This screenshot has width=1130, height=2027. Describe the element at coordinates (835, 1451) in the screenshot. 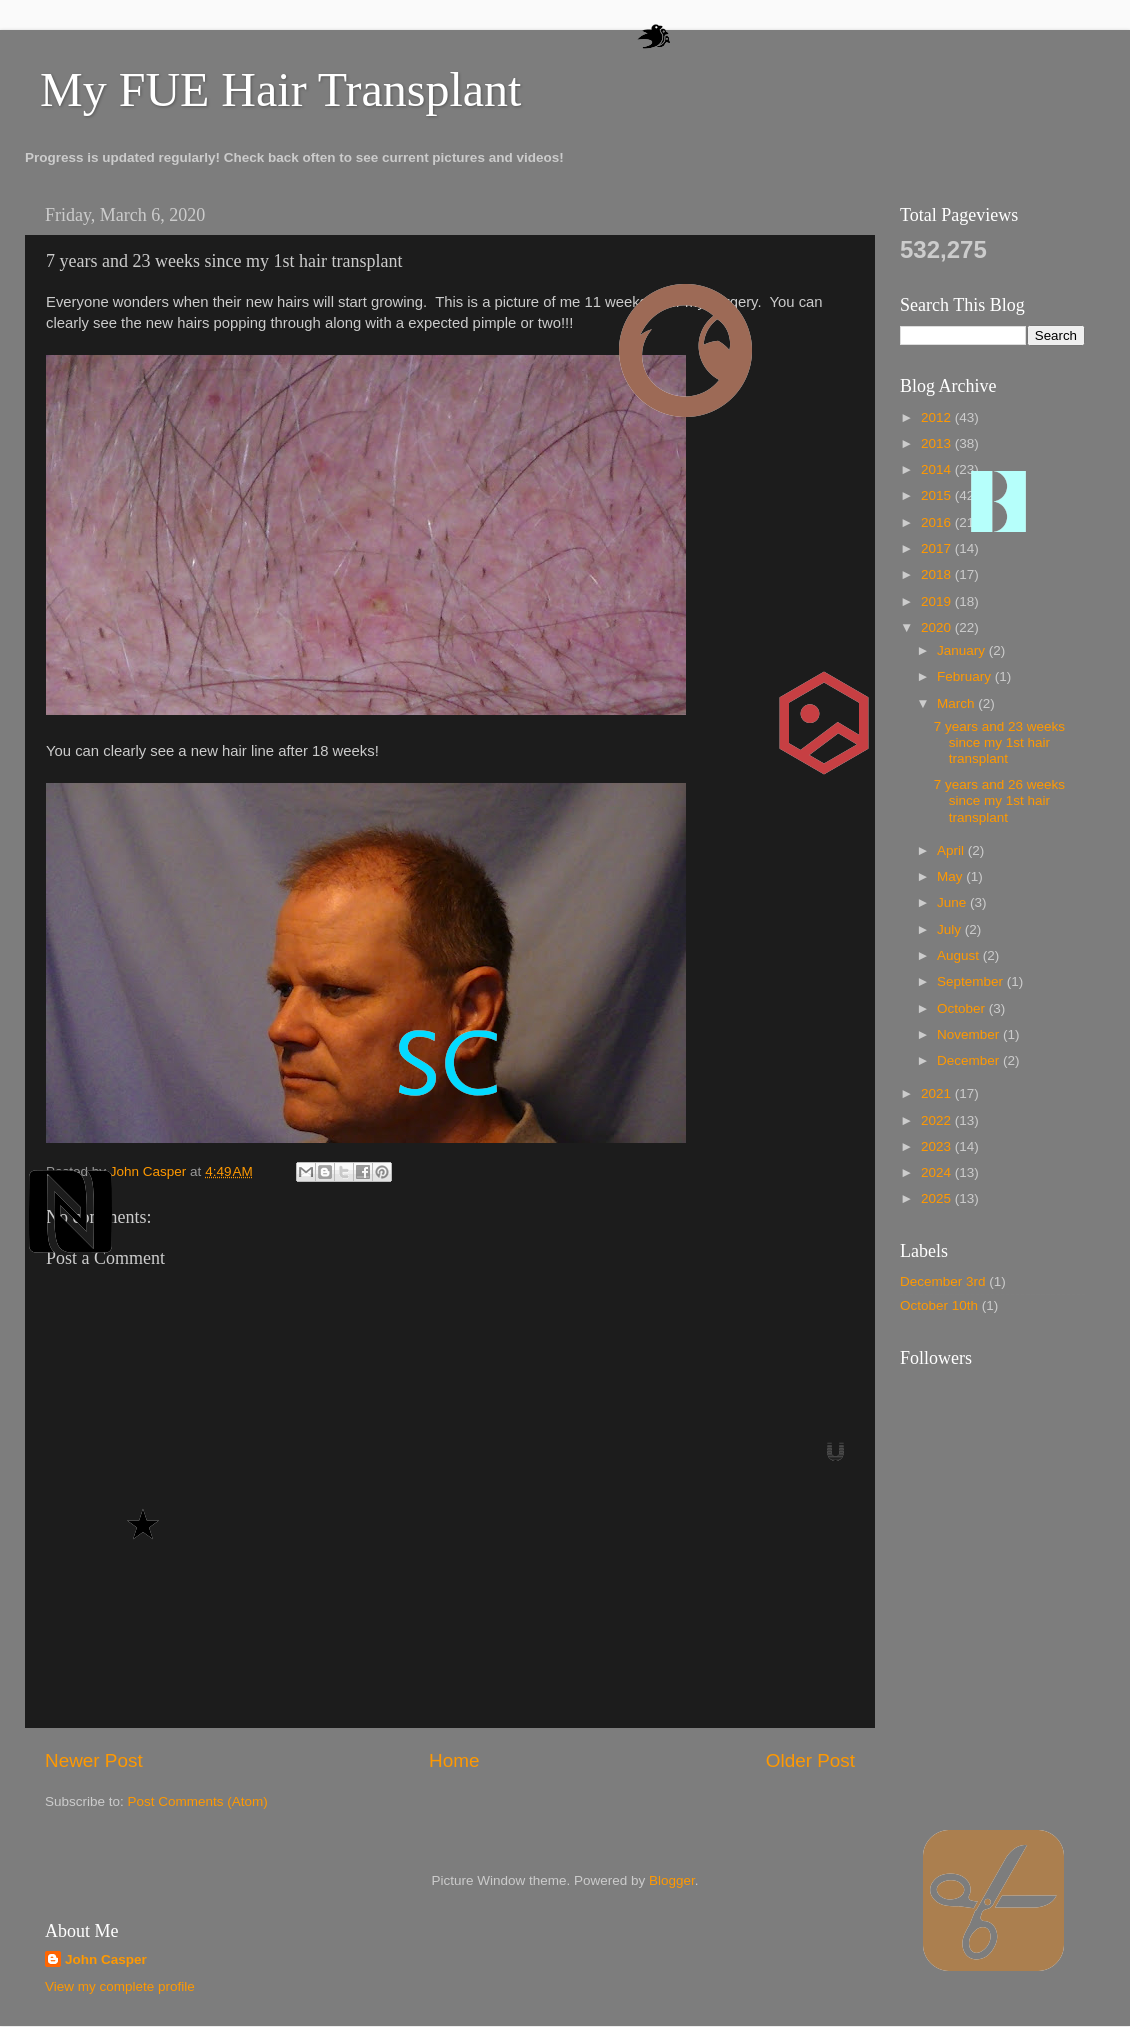

I see `uniregistry brand logo` at that location.